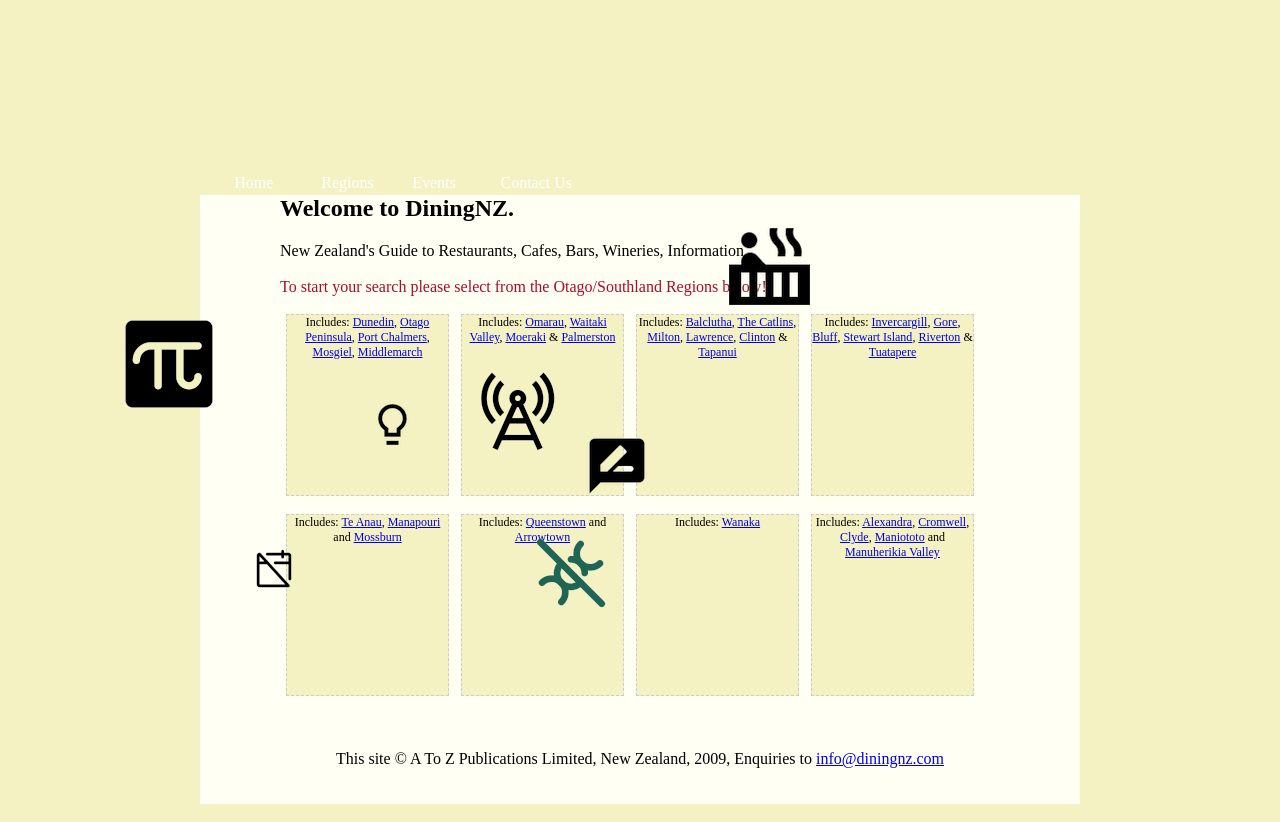  I want to click on disable genetic or DNA-related features, so click(571, 573).